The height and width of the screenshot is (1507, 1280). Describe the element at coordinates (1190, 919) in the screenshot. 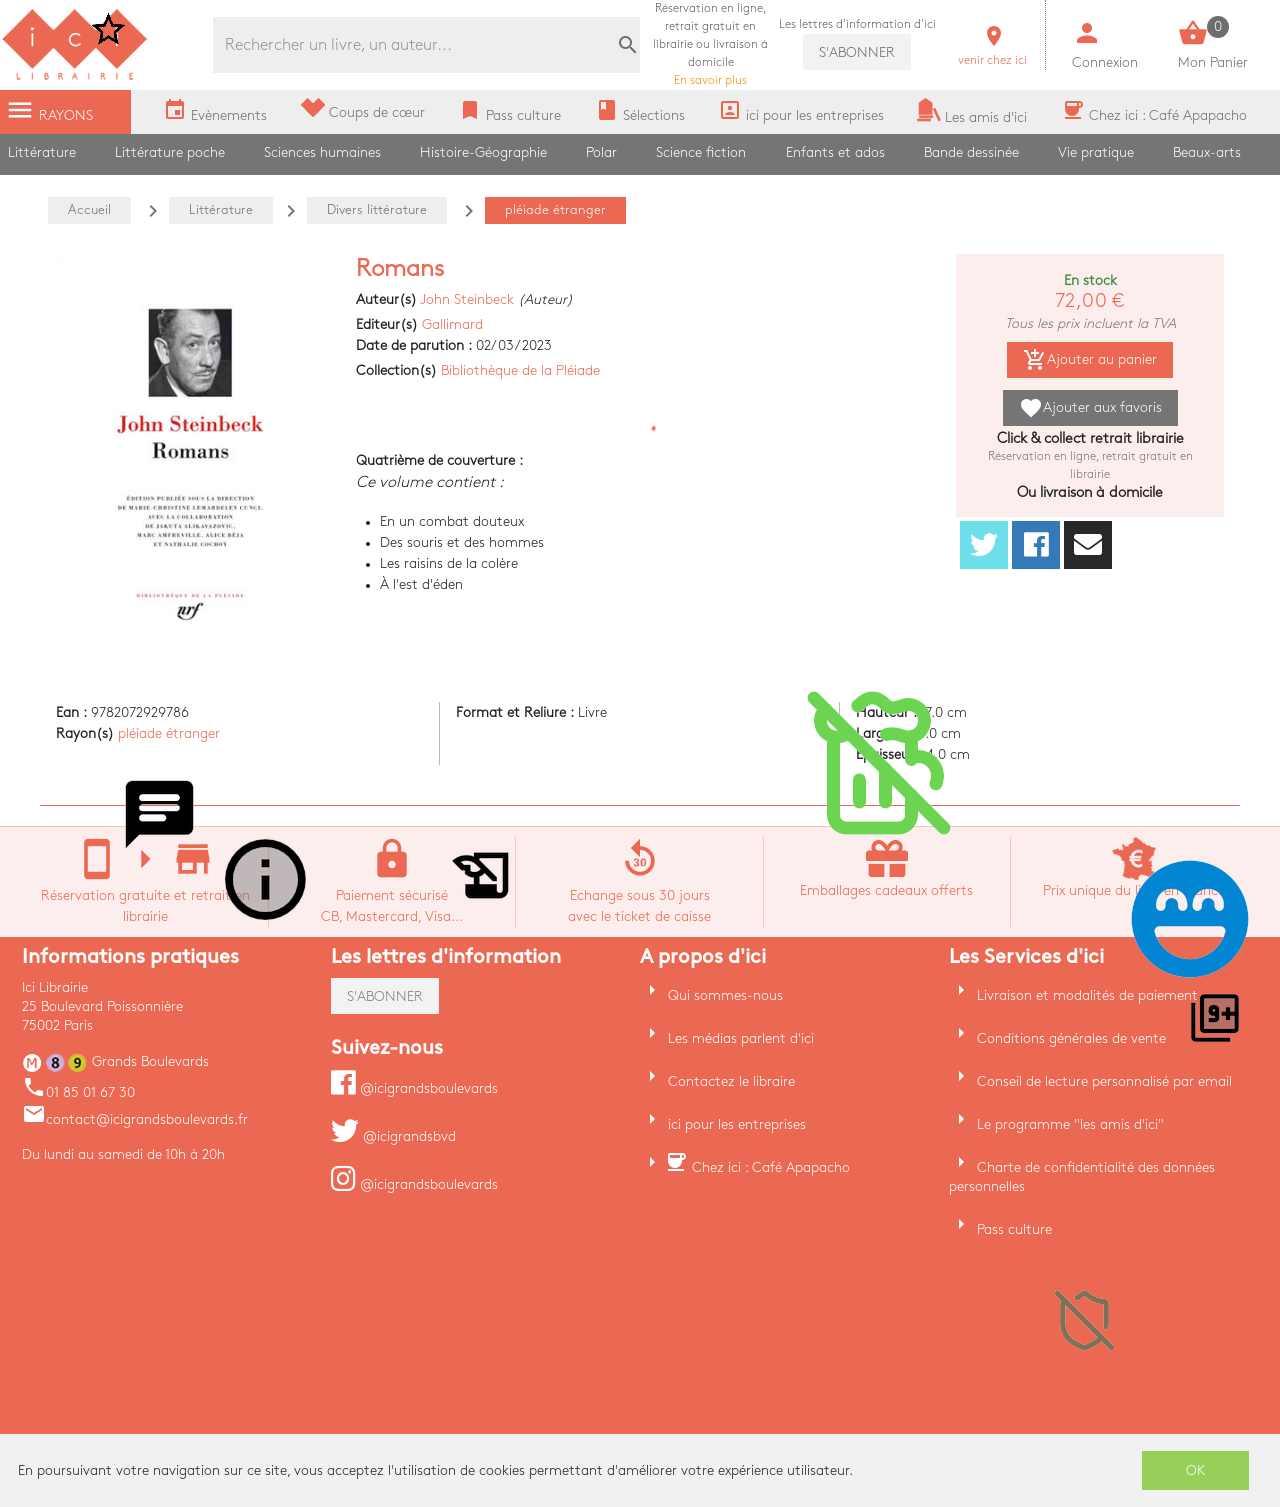

I see `add a laughing emoji reaction` at that location.